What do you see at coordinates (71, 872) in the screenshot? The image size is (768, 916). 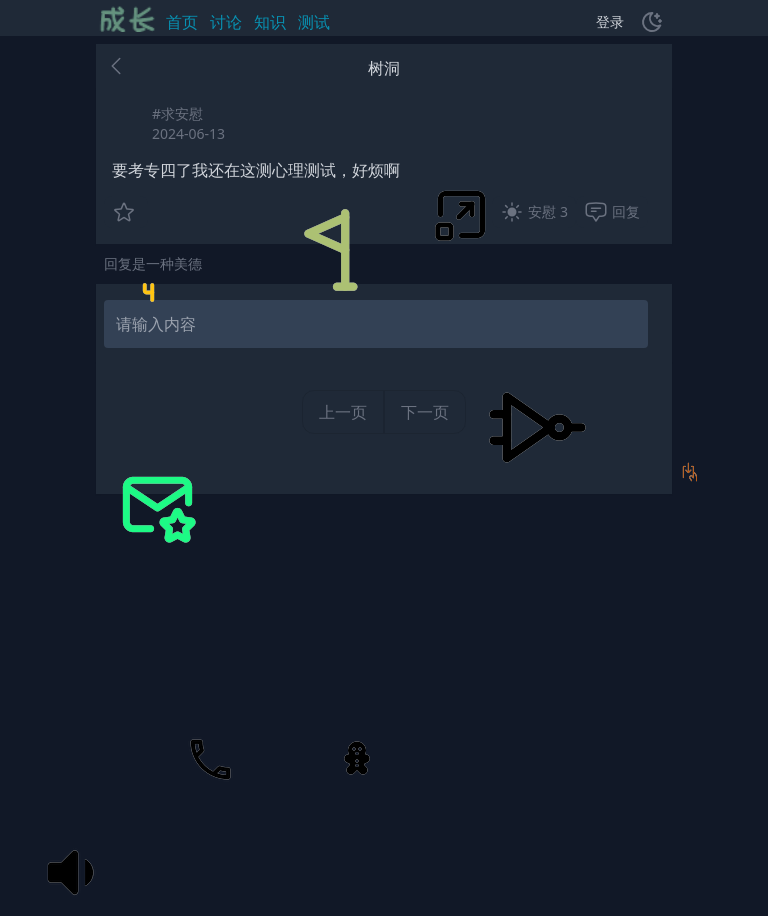 I see `decrease audio volume` at bounding box center [71, 872].